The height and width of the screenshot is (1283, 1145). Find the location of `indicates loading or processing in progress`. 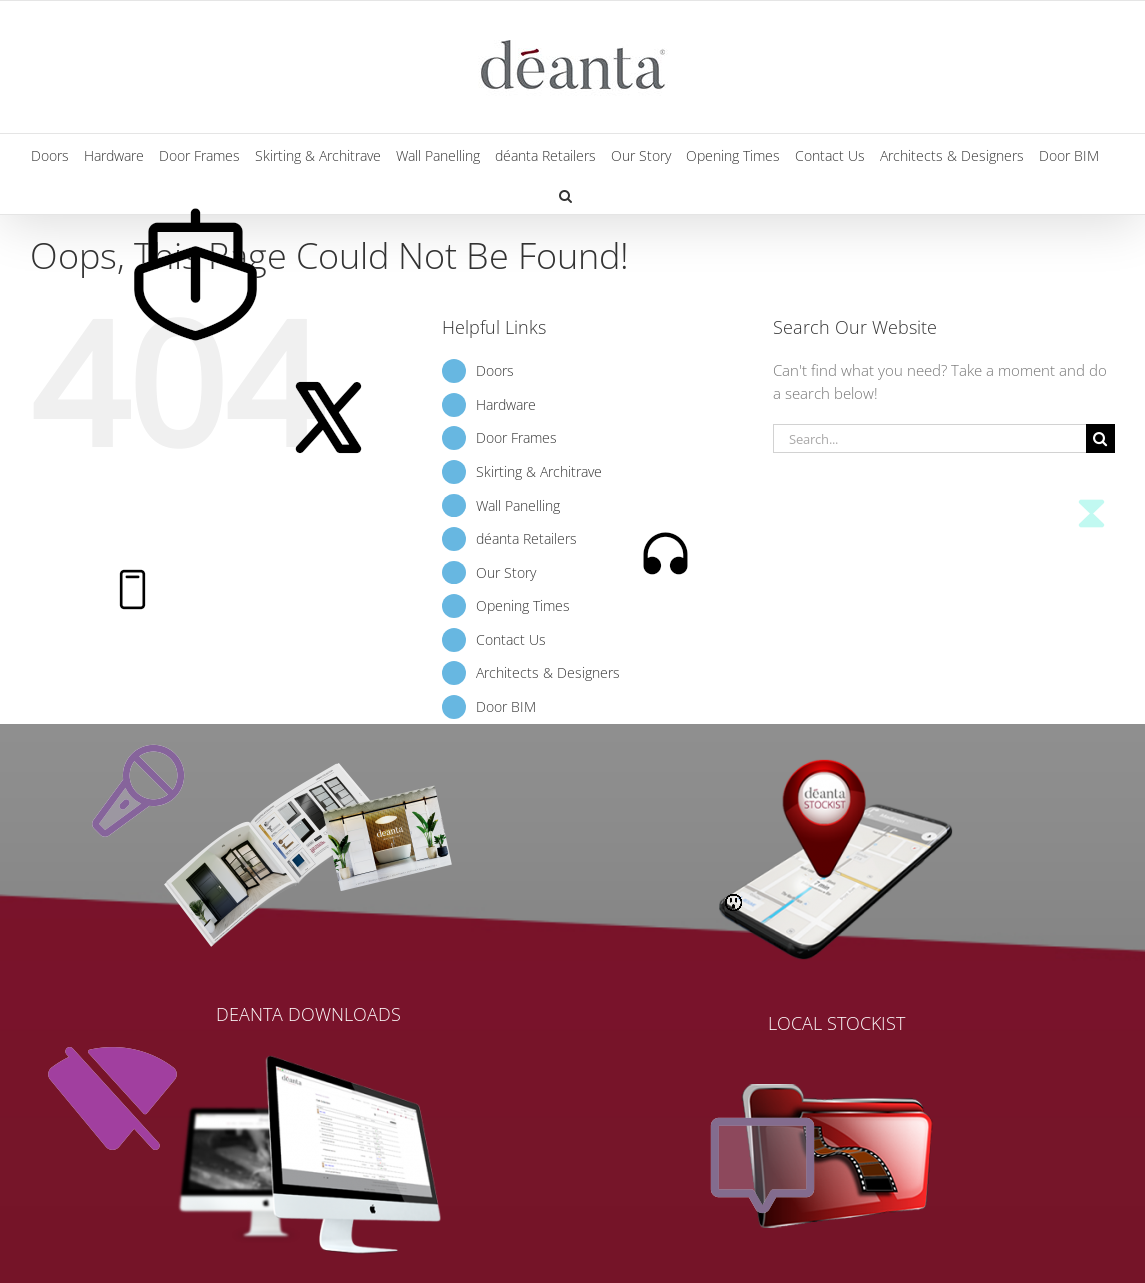

indicates loading or processing in progress is located at coordinates (1091, 513).